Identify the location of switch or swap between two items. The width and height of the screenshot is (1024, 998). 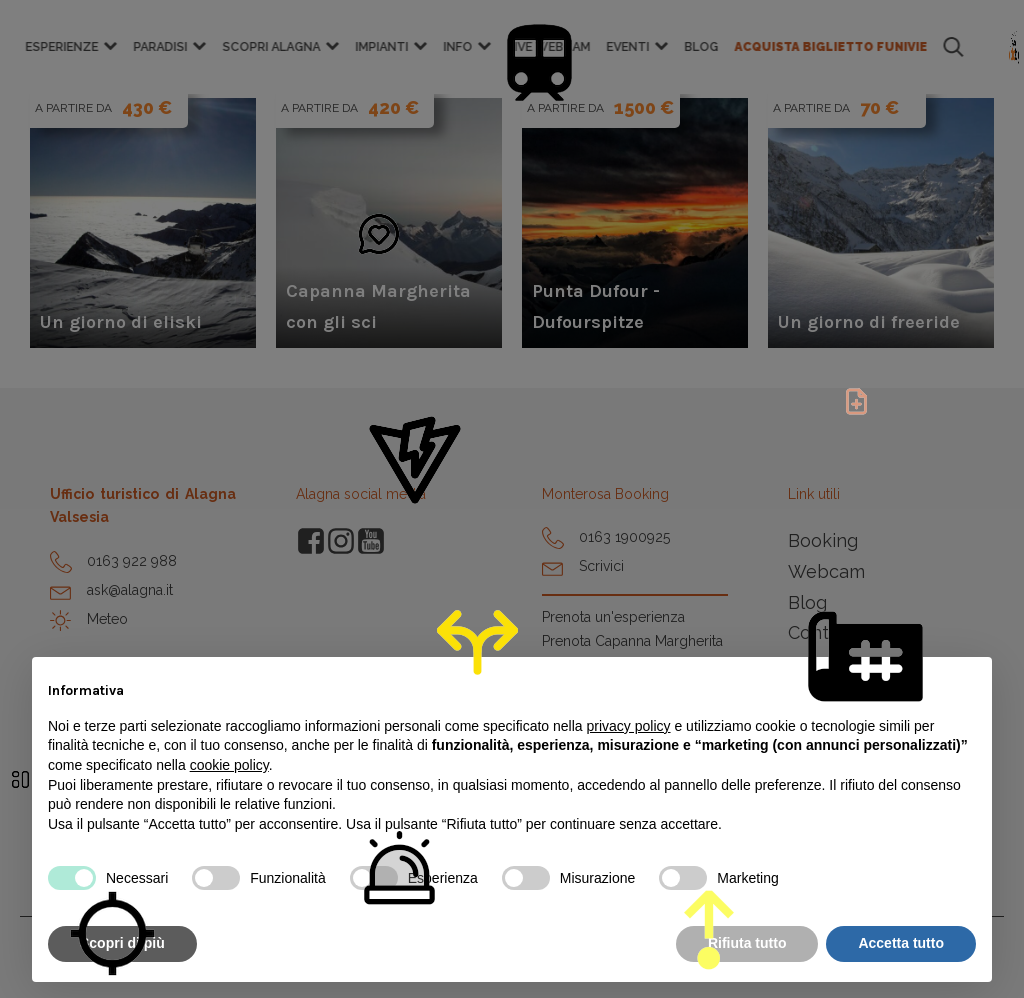
(477, 642).